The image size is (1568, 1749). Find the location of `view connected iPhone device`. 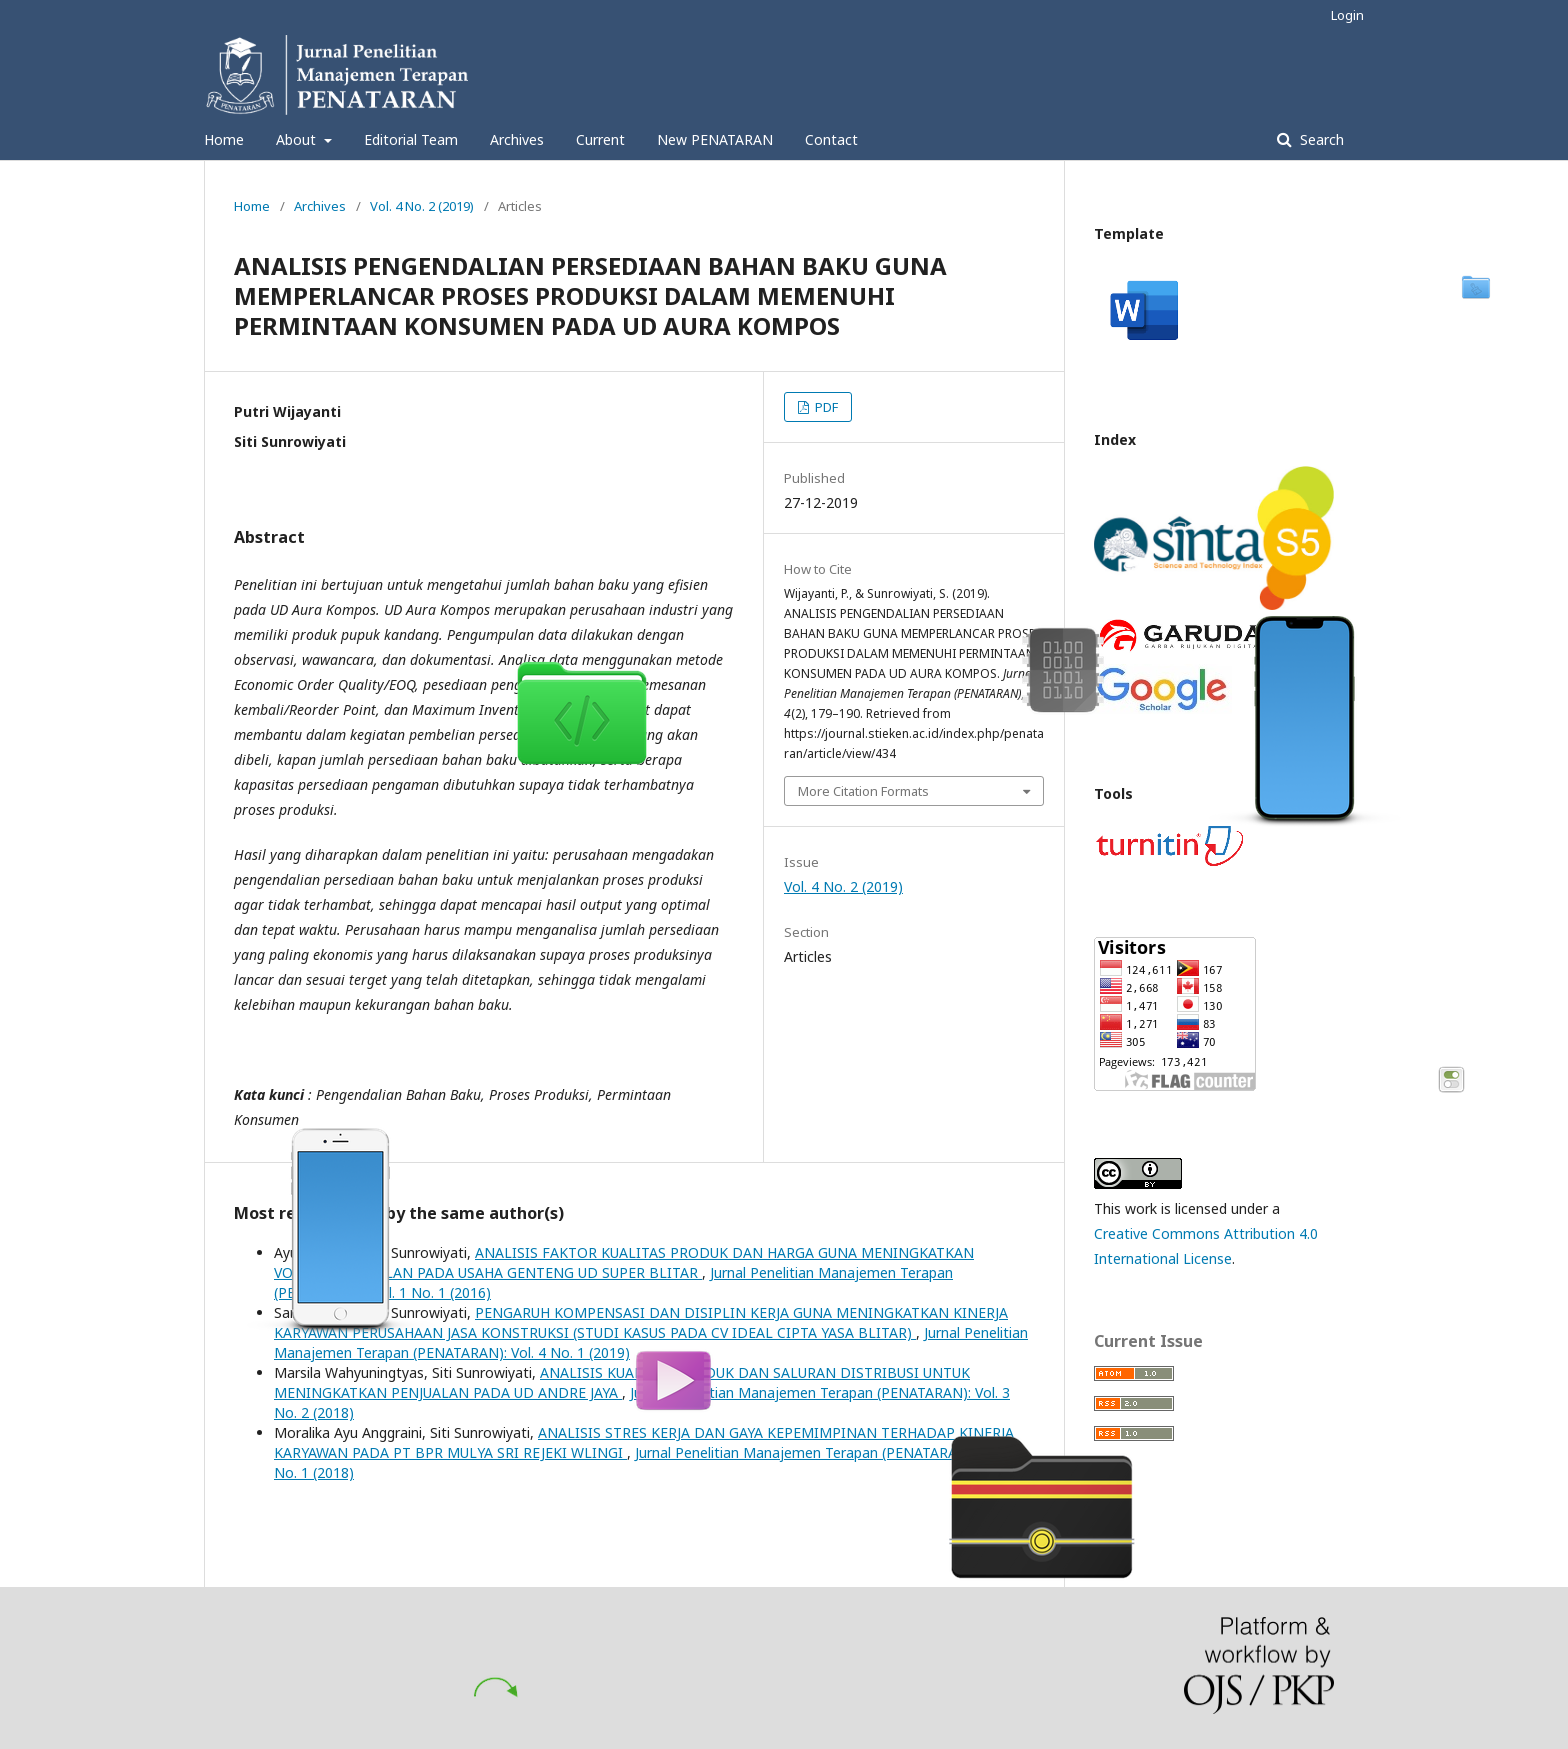

view connected iPhone device is located at coordinates (340, 1230).